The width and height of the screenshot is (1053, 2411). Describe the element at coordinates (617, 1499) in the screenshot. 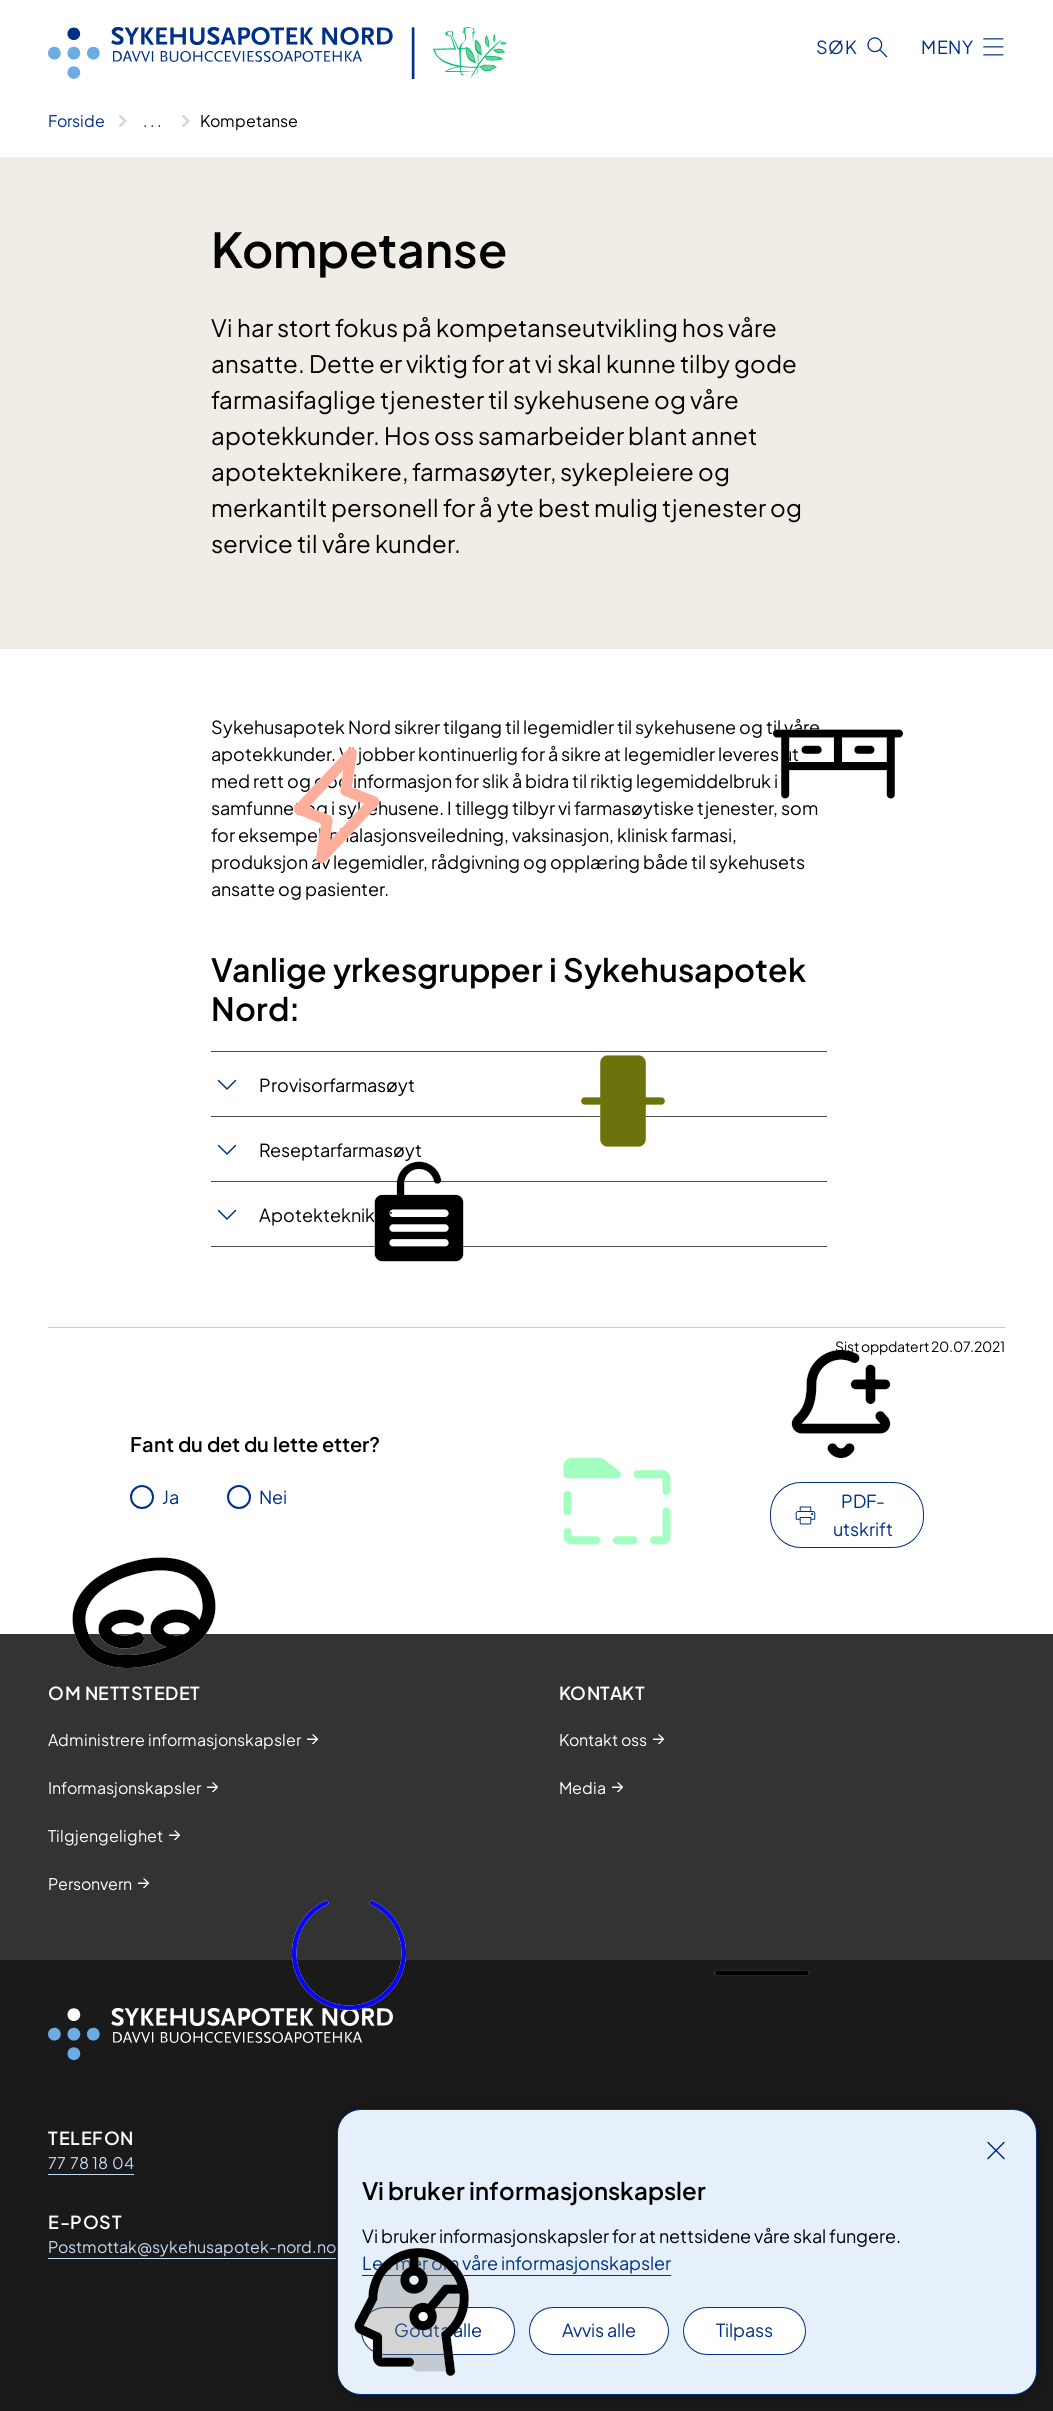

I see `create a new folder` at that location.